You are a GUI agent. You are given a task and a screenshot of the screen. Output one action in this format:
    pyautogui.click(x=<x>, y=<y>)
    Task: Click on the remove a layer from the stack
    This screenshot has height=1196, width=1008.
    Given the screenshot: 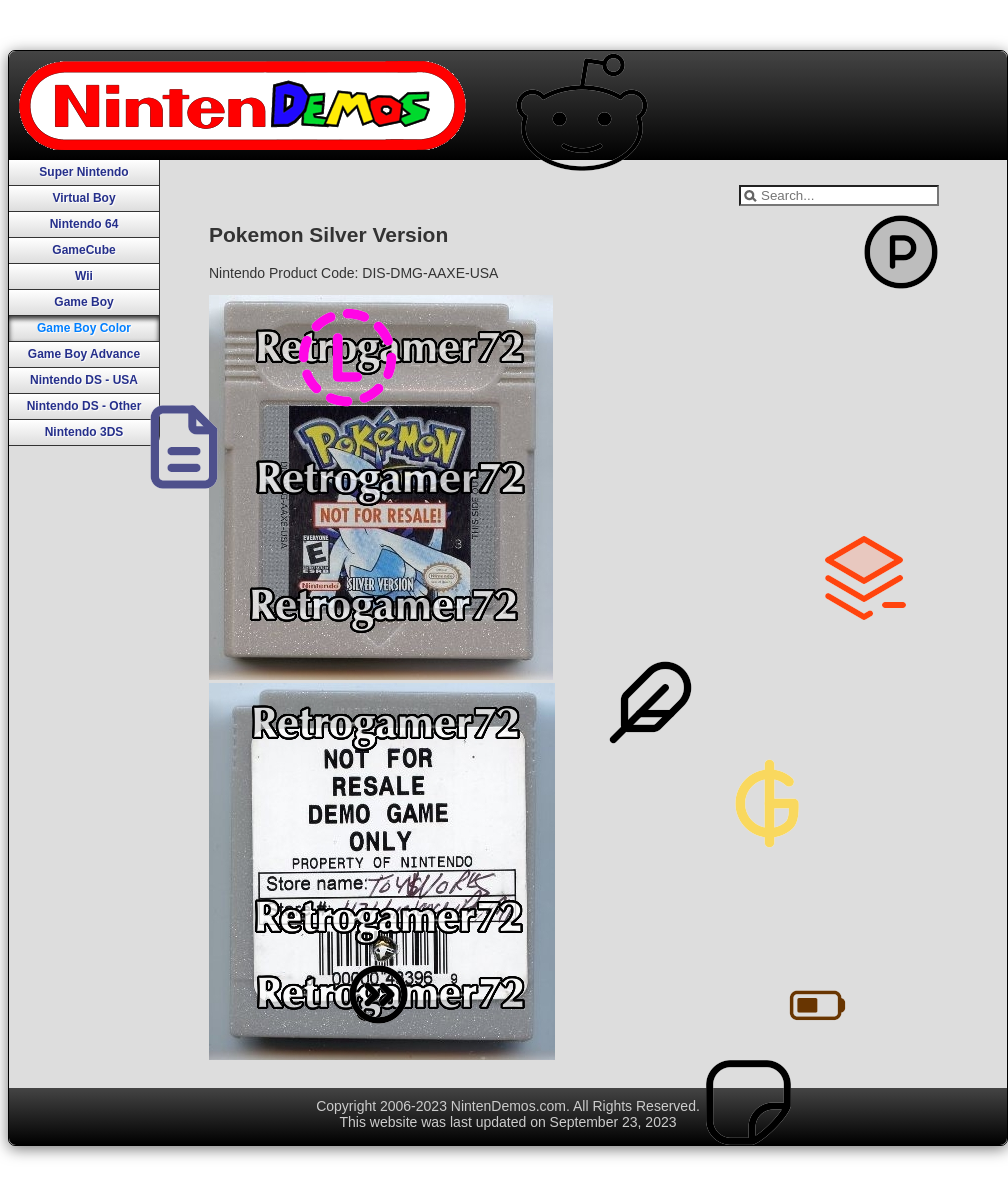 What is the action you would take?
    pyautogui.click(x=864, y=578)
    